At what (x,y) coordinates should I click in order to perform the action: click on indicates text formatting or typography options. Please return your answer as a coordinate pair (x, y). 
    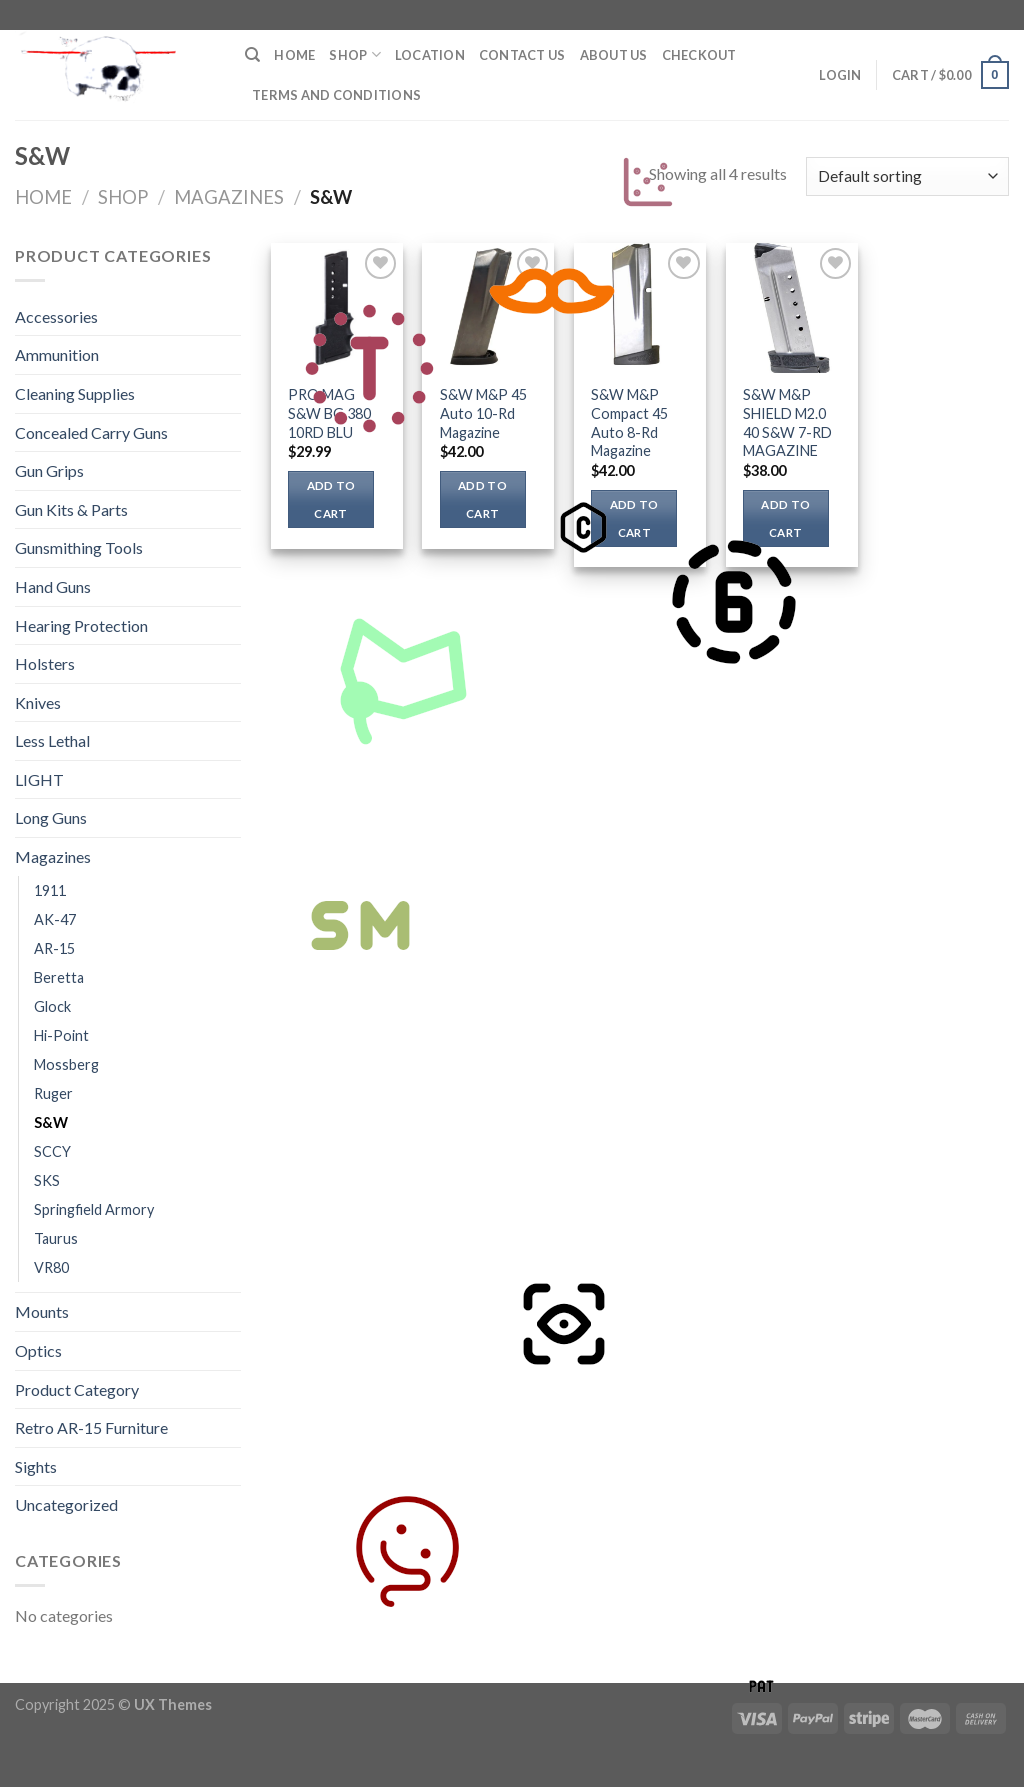
    Looking at the image, I should click on (369, 368).